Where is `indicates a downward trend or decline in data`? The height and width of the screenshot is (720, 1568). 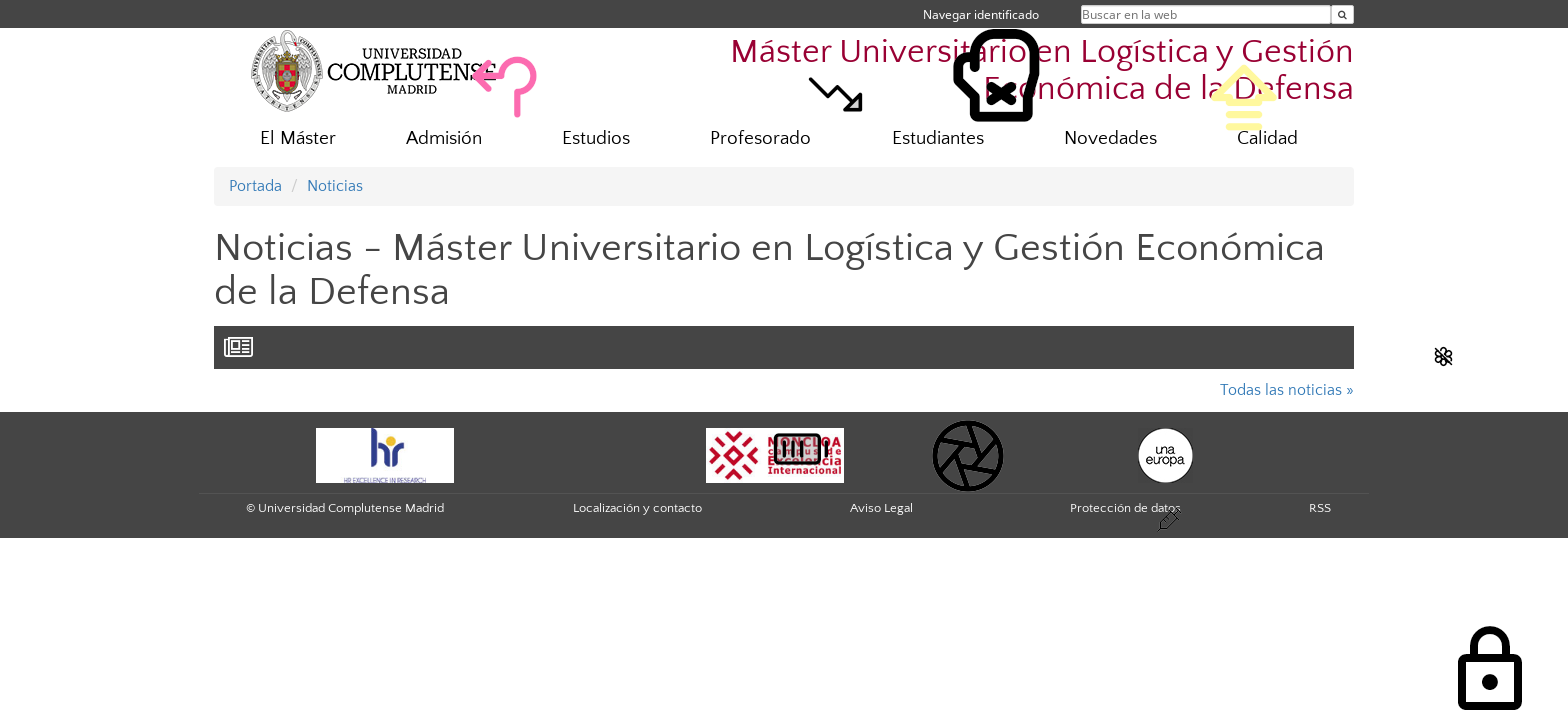 indicates a downward trend or decline in data is located at coordinates (835, 94).